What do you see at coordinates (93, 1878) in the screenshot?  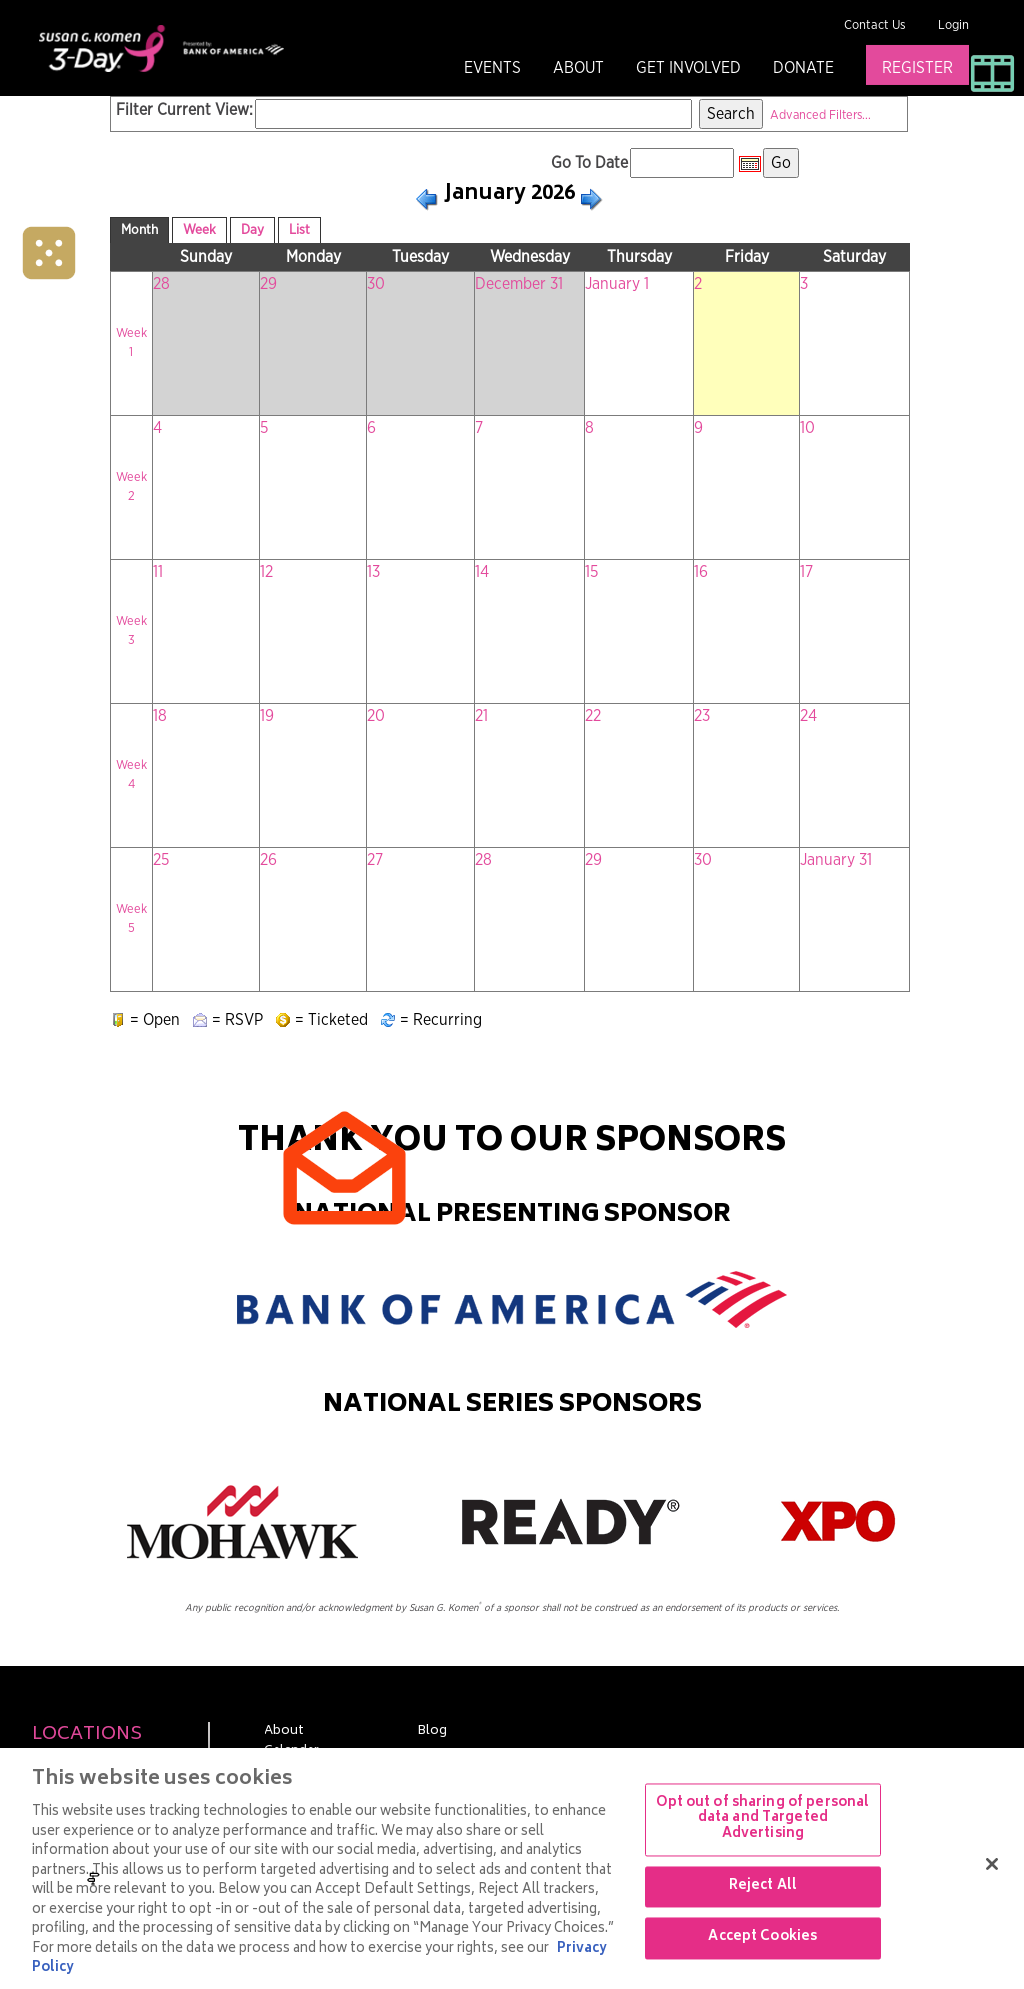 I see `get directions to a destination` at bounding box center [93, 1878].